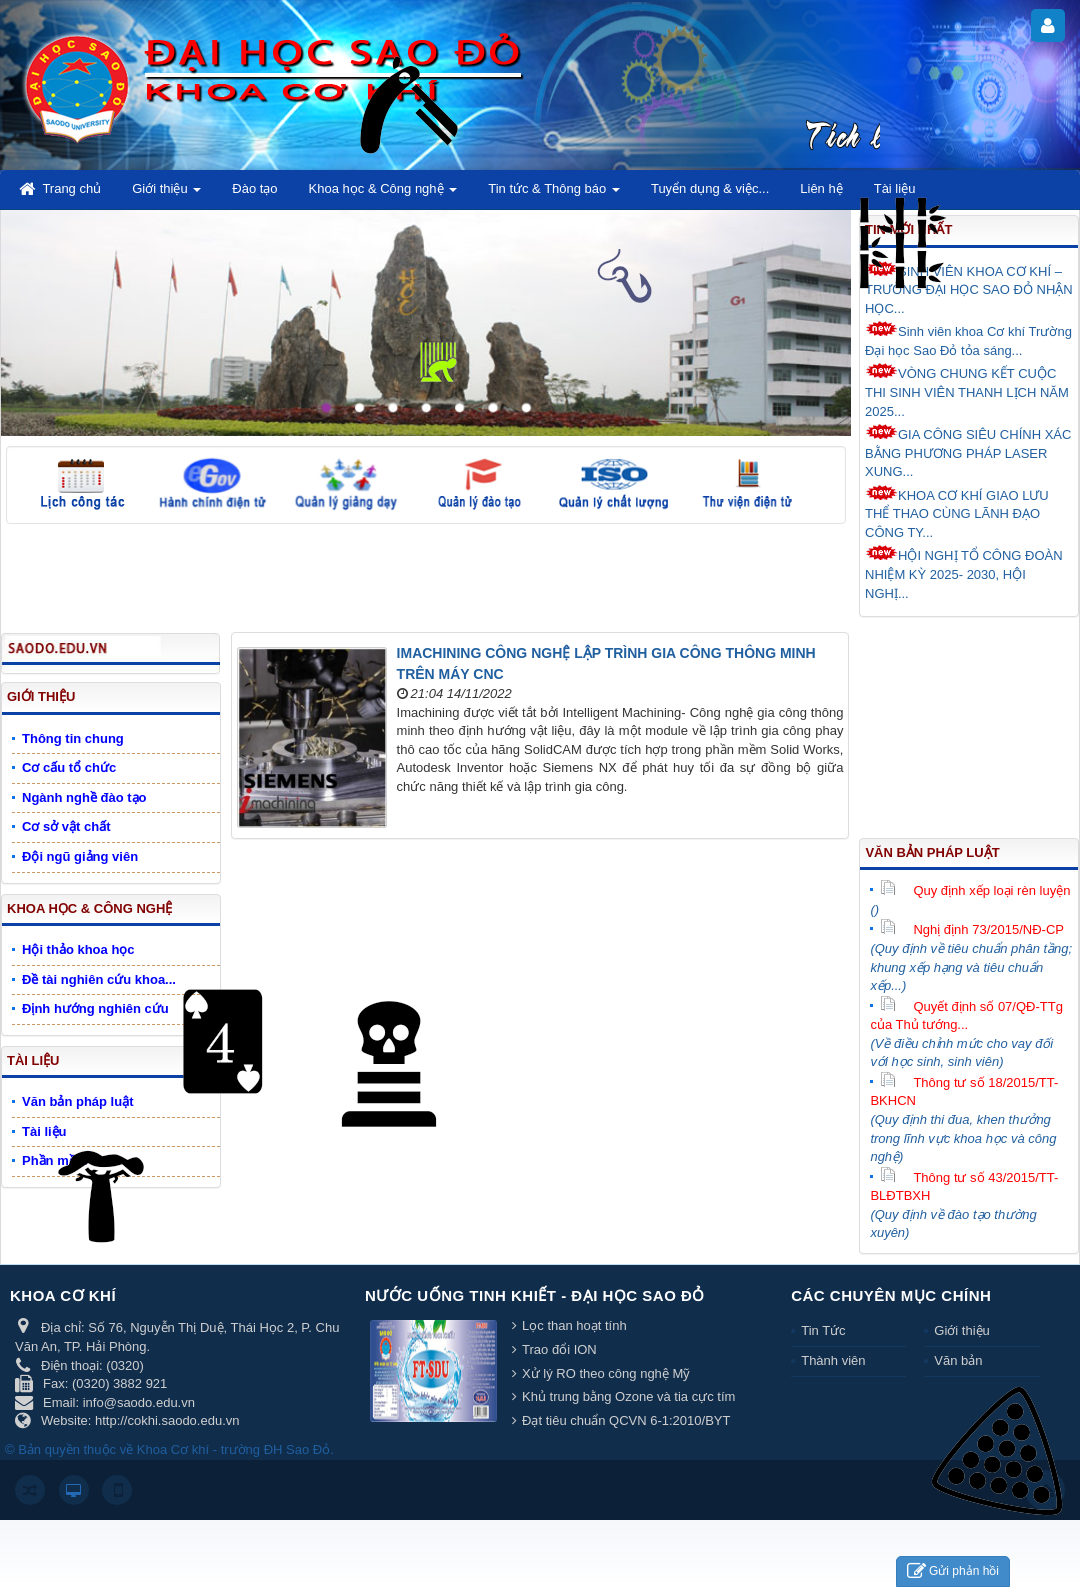 The image size is (1080, 1587). I want to click on indicates a defeated or game over state, so click(438, 362).